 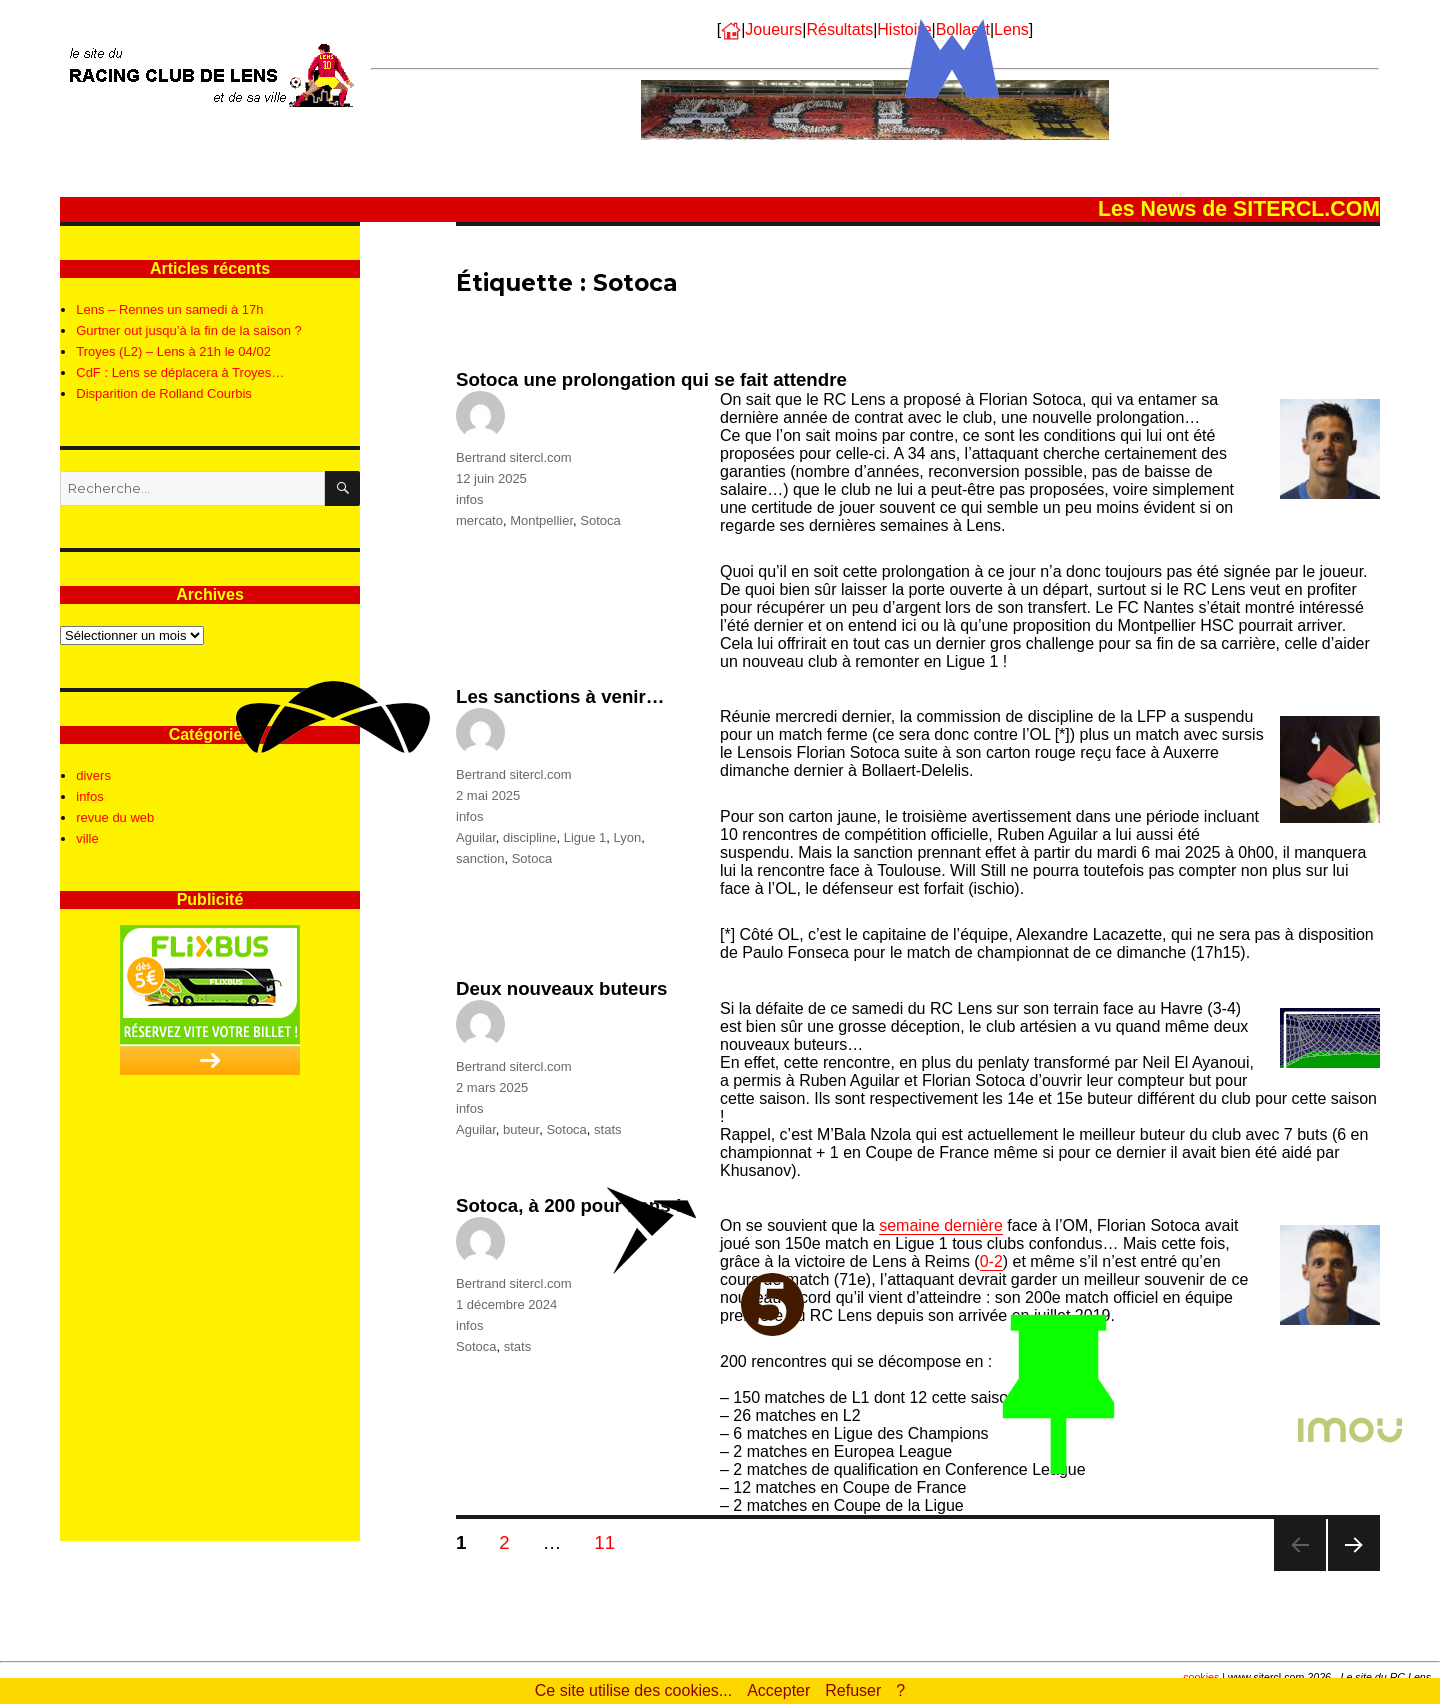 I want to click on pin an item to keep it visible, so click(x=1058, y=1386).